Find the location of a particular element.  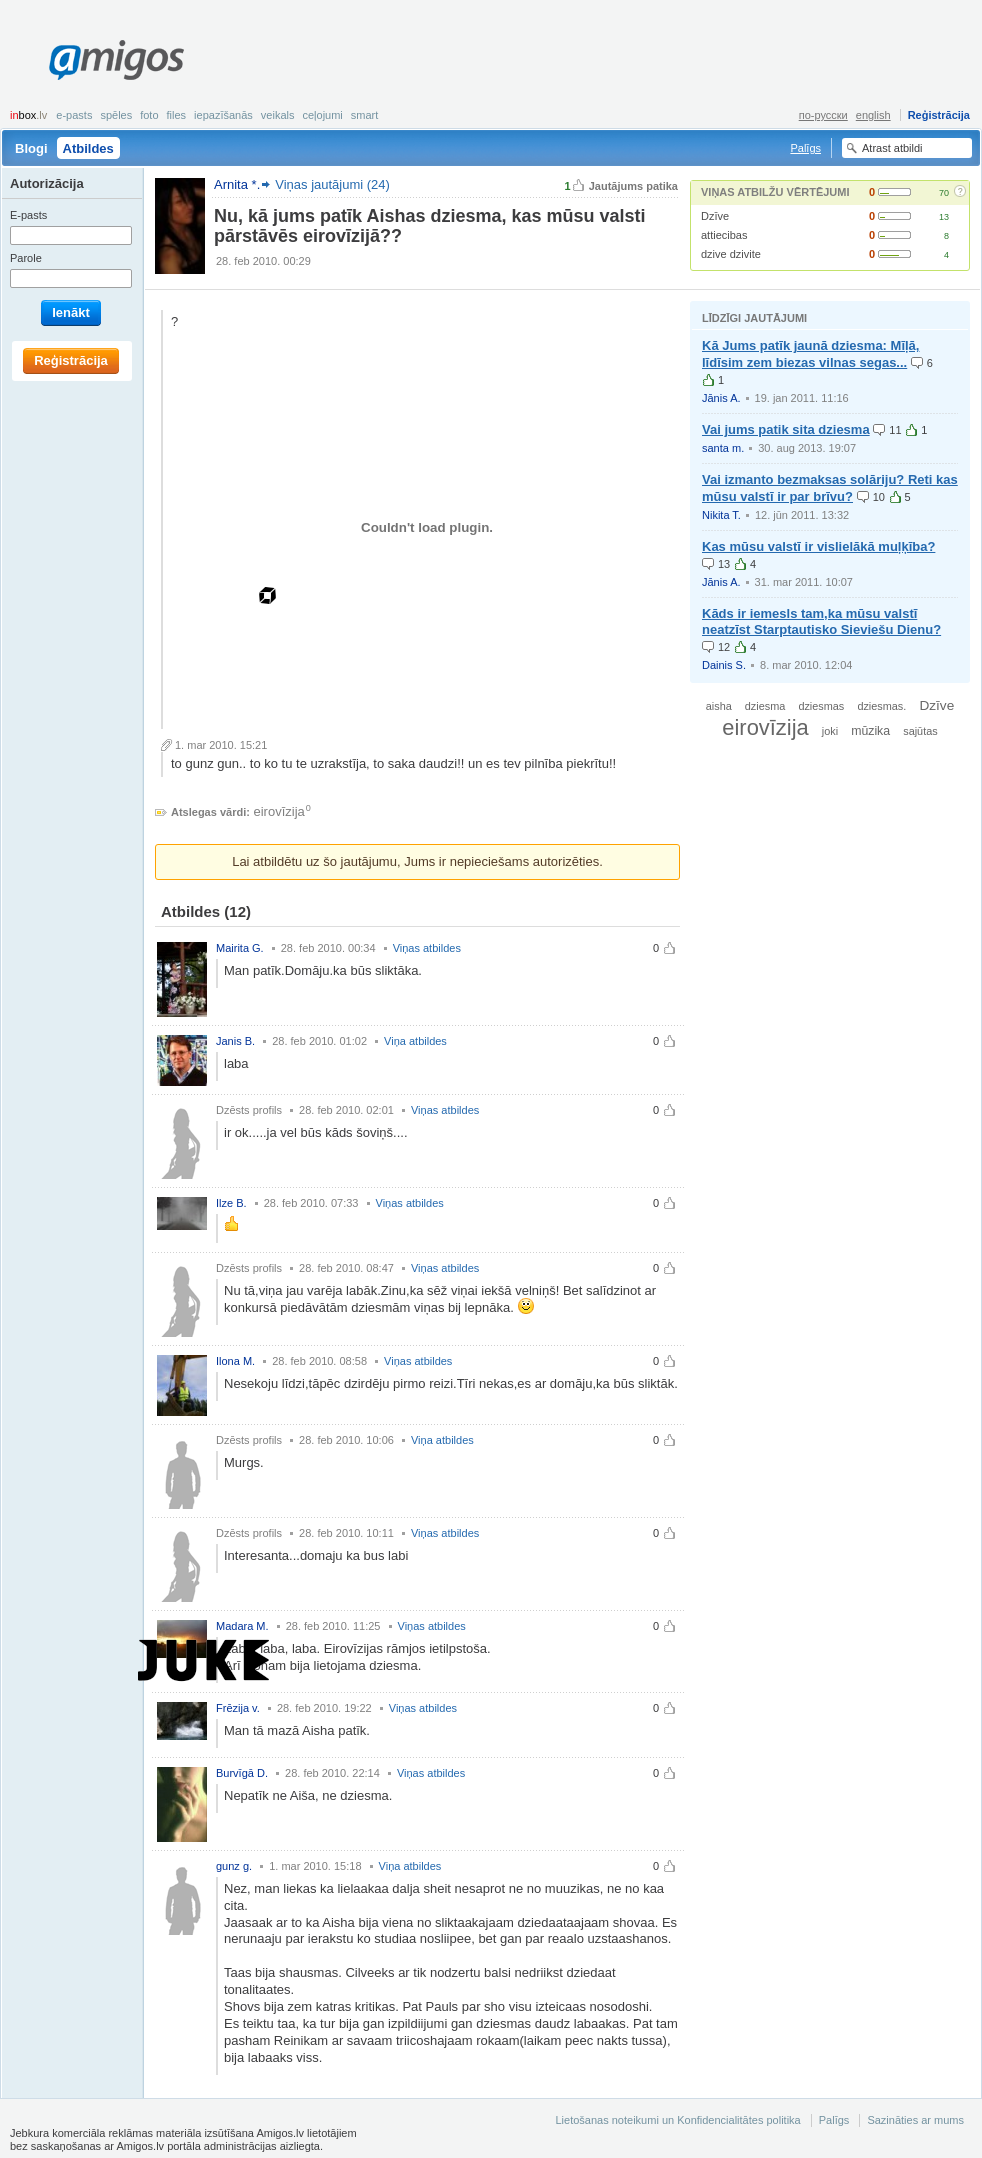

juke music streaming service logo is located at coordinates (203, 1660).